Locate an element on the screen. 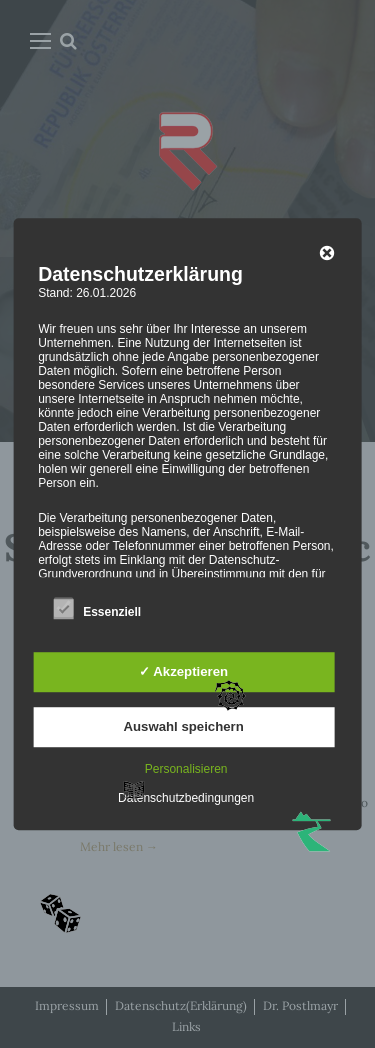 The image size is (375, 1048). start a road trip or journey mode is located at coordinates (311, 831).